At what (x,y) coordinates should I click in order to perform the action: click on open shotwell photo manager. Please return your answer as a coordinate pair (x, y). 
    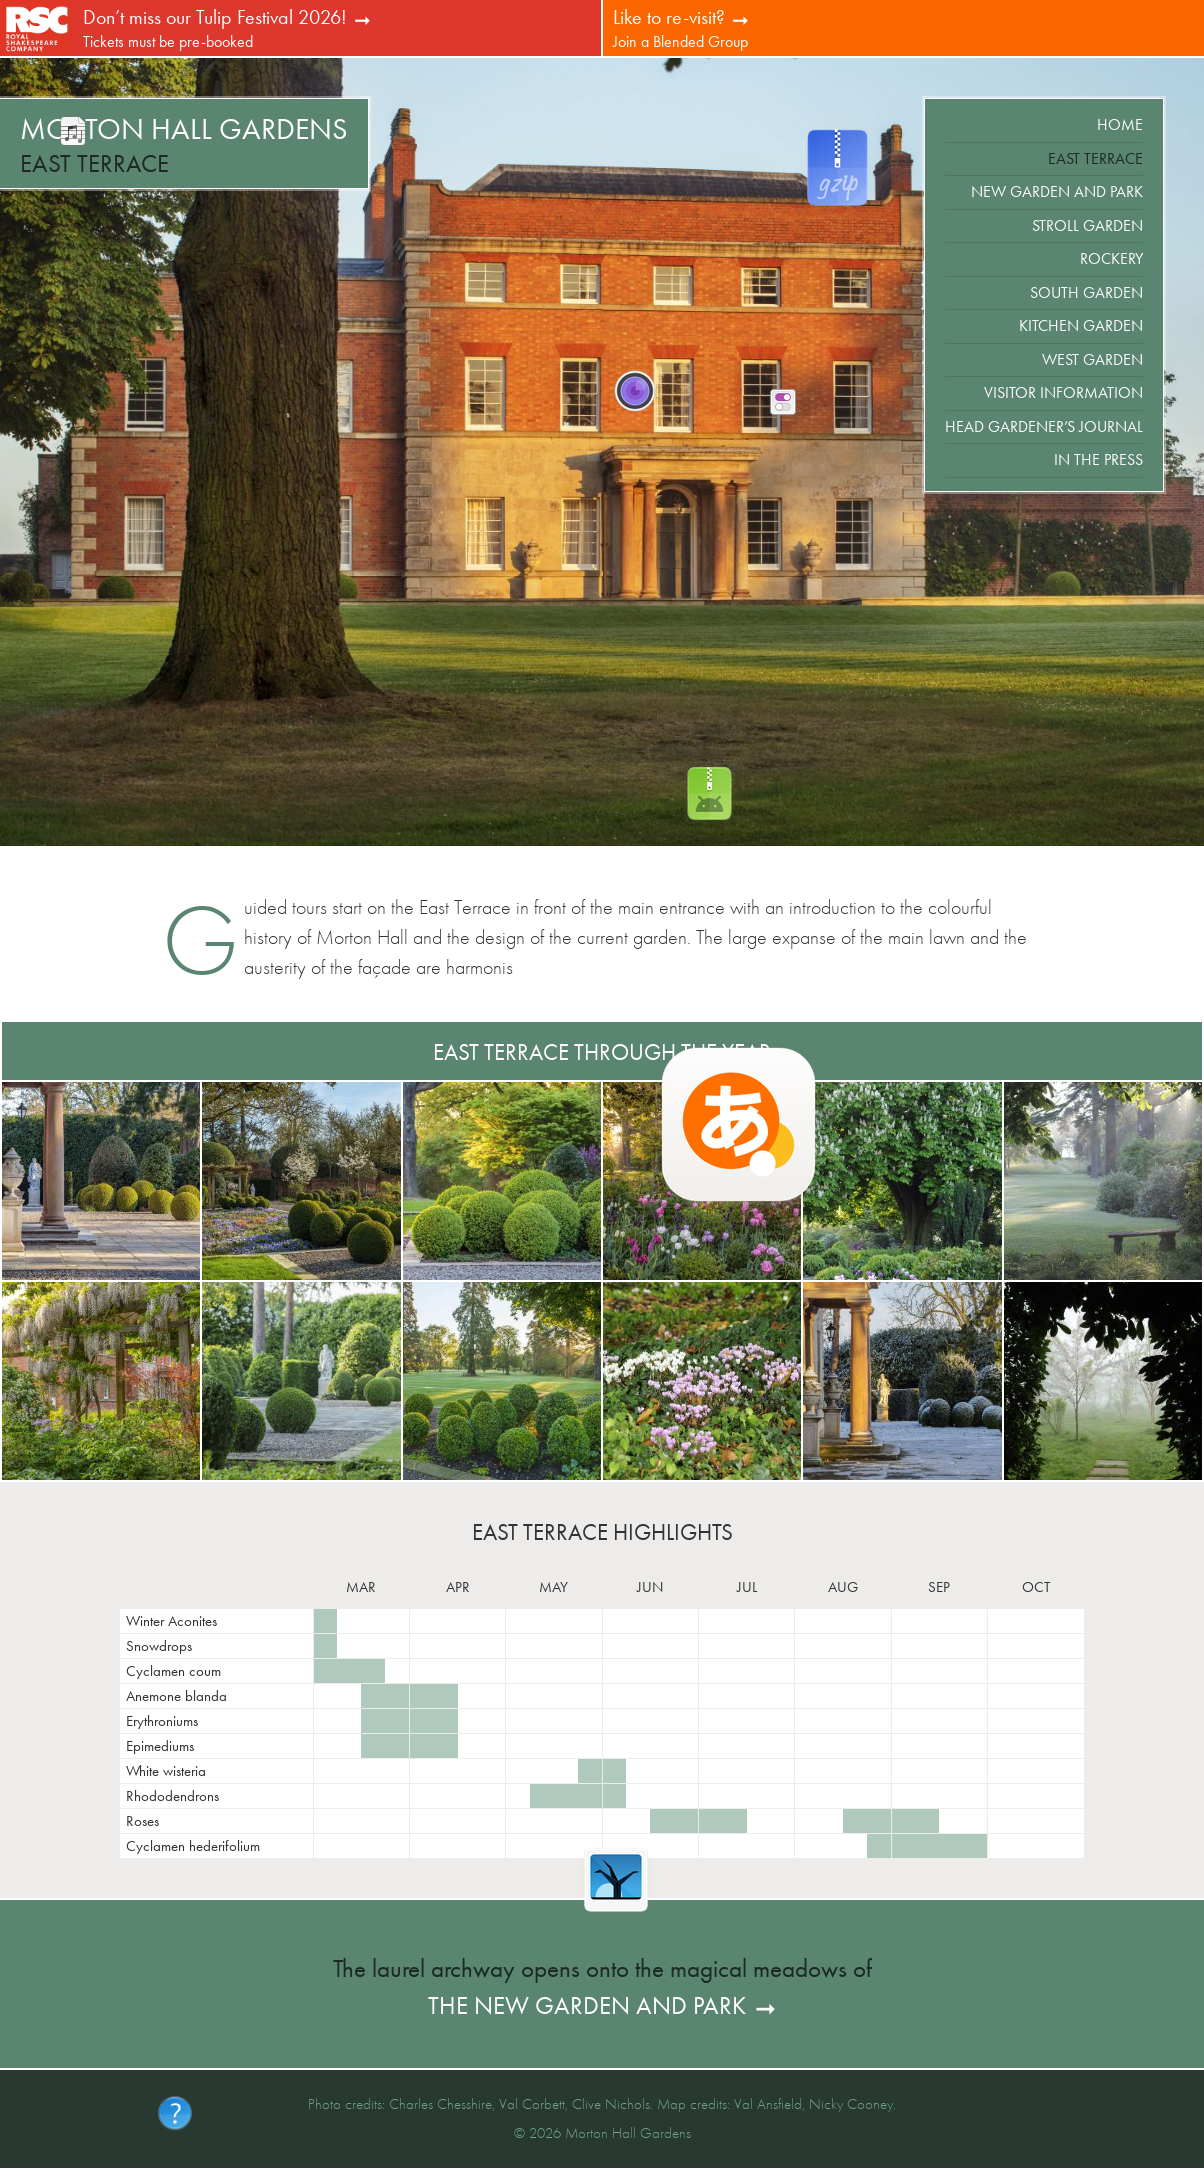
    Looking at the image, I should click on (616, 1880).